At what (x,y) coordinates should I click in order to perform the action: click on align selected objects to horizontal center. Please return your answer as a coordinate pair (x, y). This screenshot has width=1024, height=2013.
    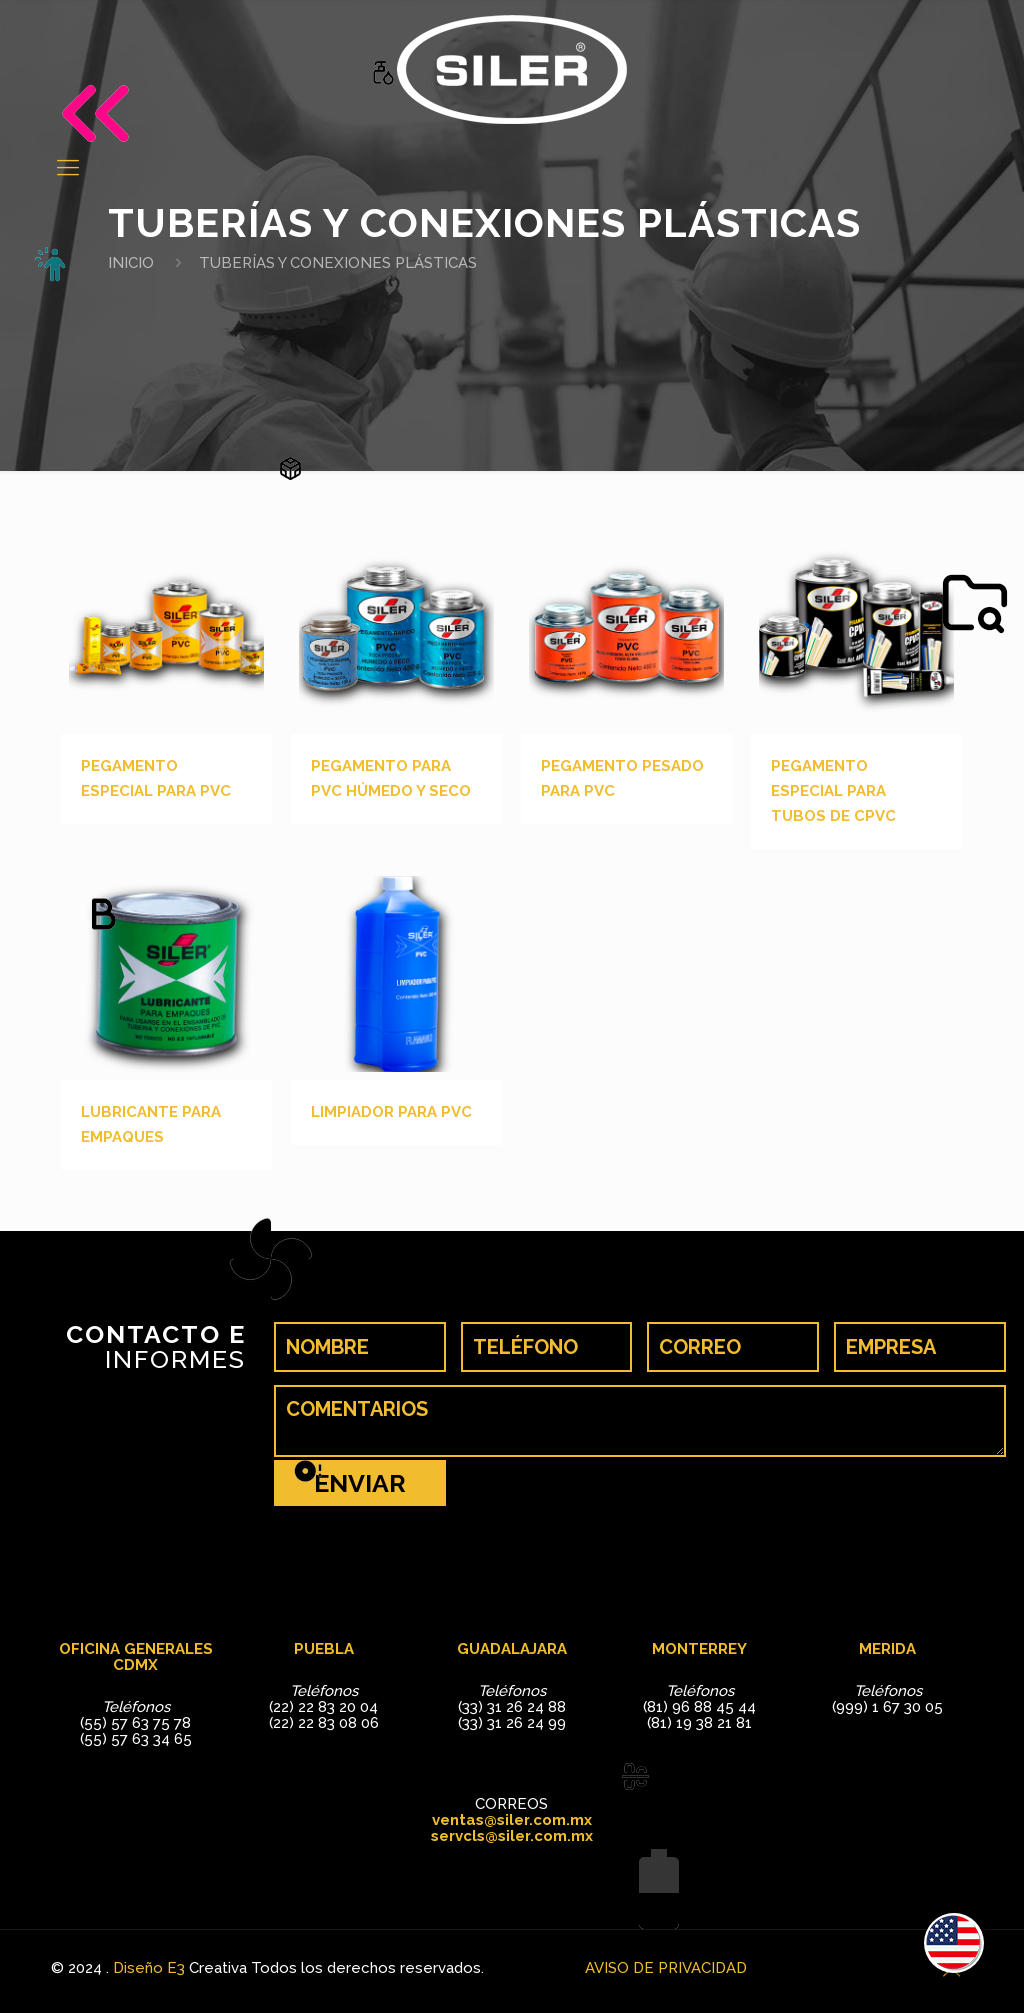
    Looking at the image, I should click on (635, 1776).